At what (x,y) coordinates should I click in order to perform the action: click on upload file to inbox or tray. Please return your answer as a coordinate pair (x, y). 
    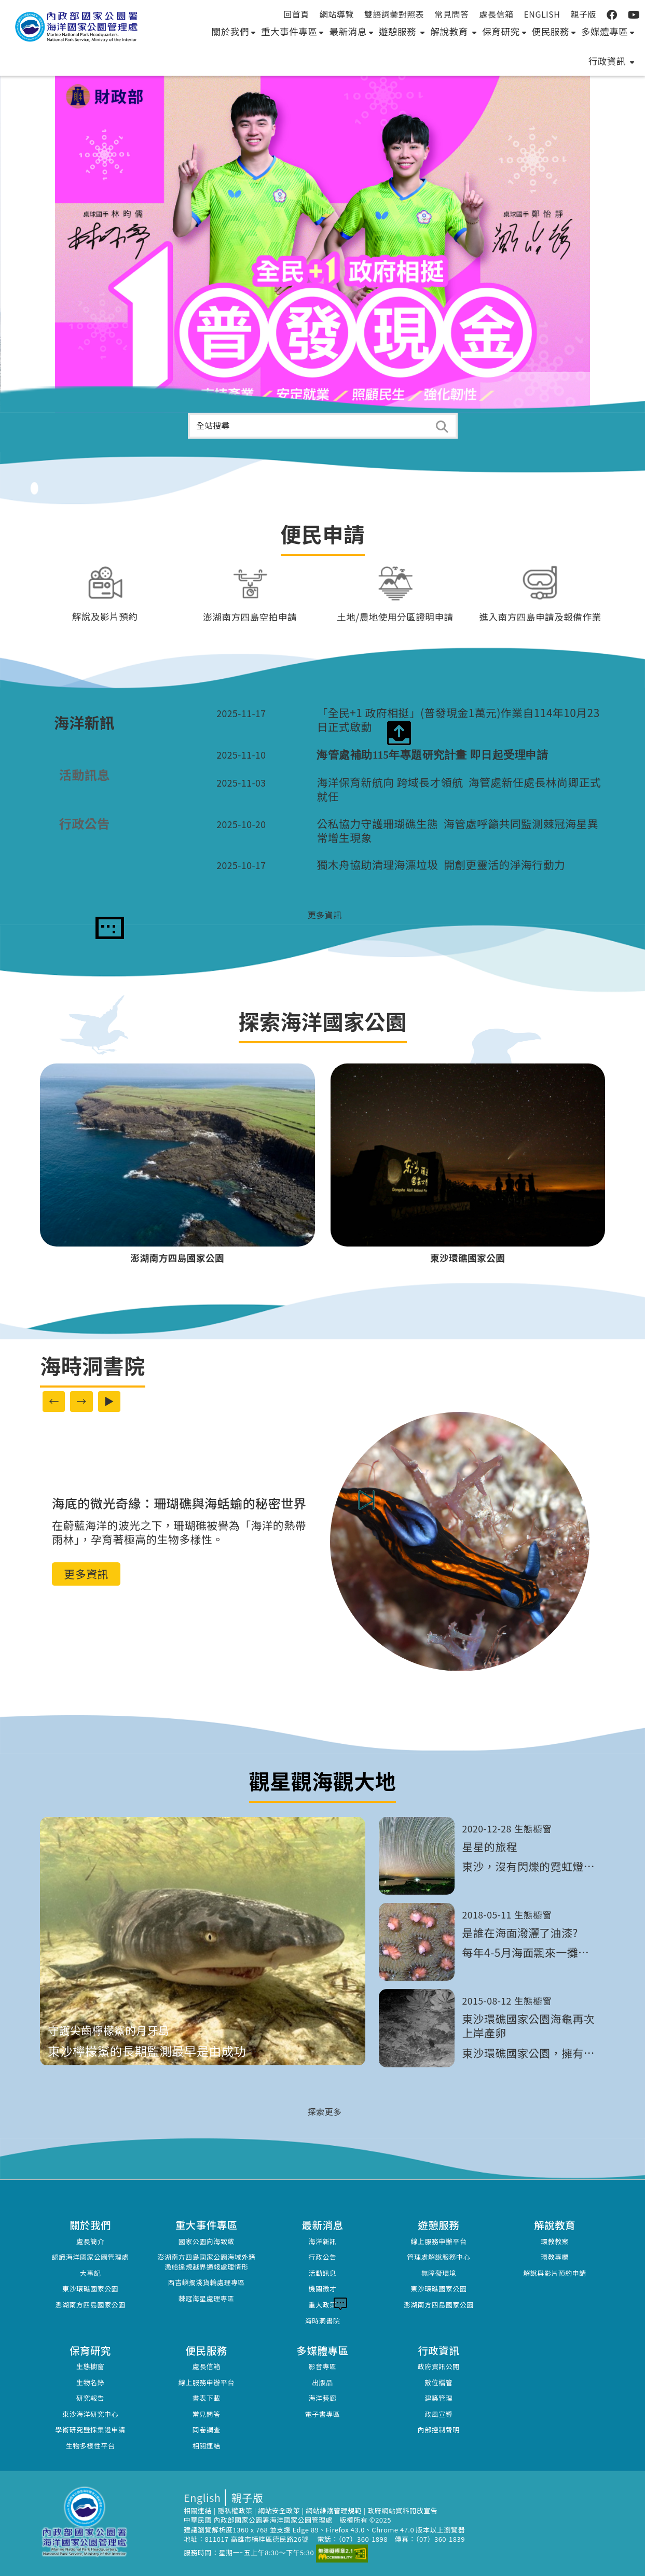
    Looking at the image, I should click on (399, 733).